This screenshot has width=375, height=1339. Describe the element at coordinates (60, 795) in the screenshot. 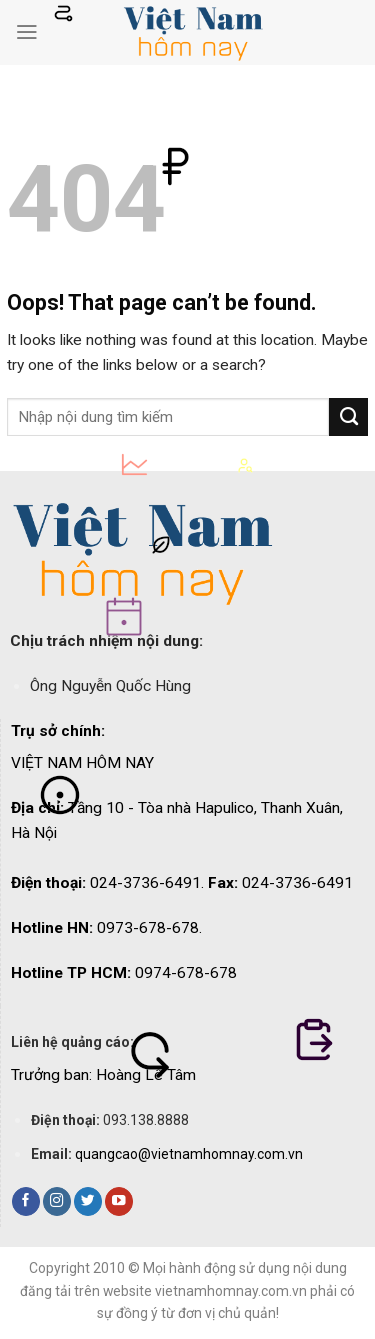

I see `select this option from a list` at that location.